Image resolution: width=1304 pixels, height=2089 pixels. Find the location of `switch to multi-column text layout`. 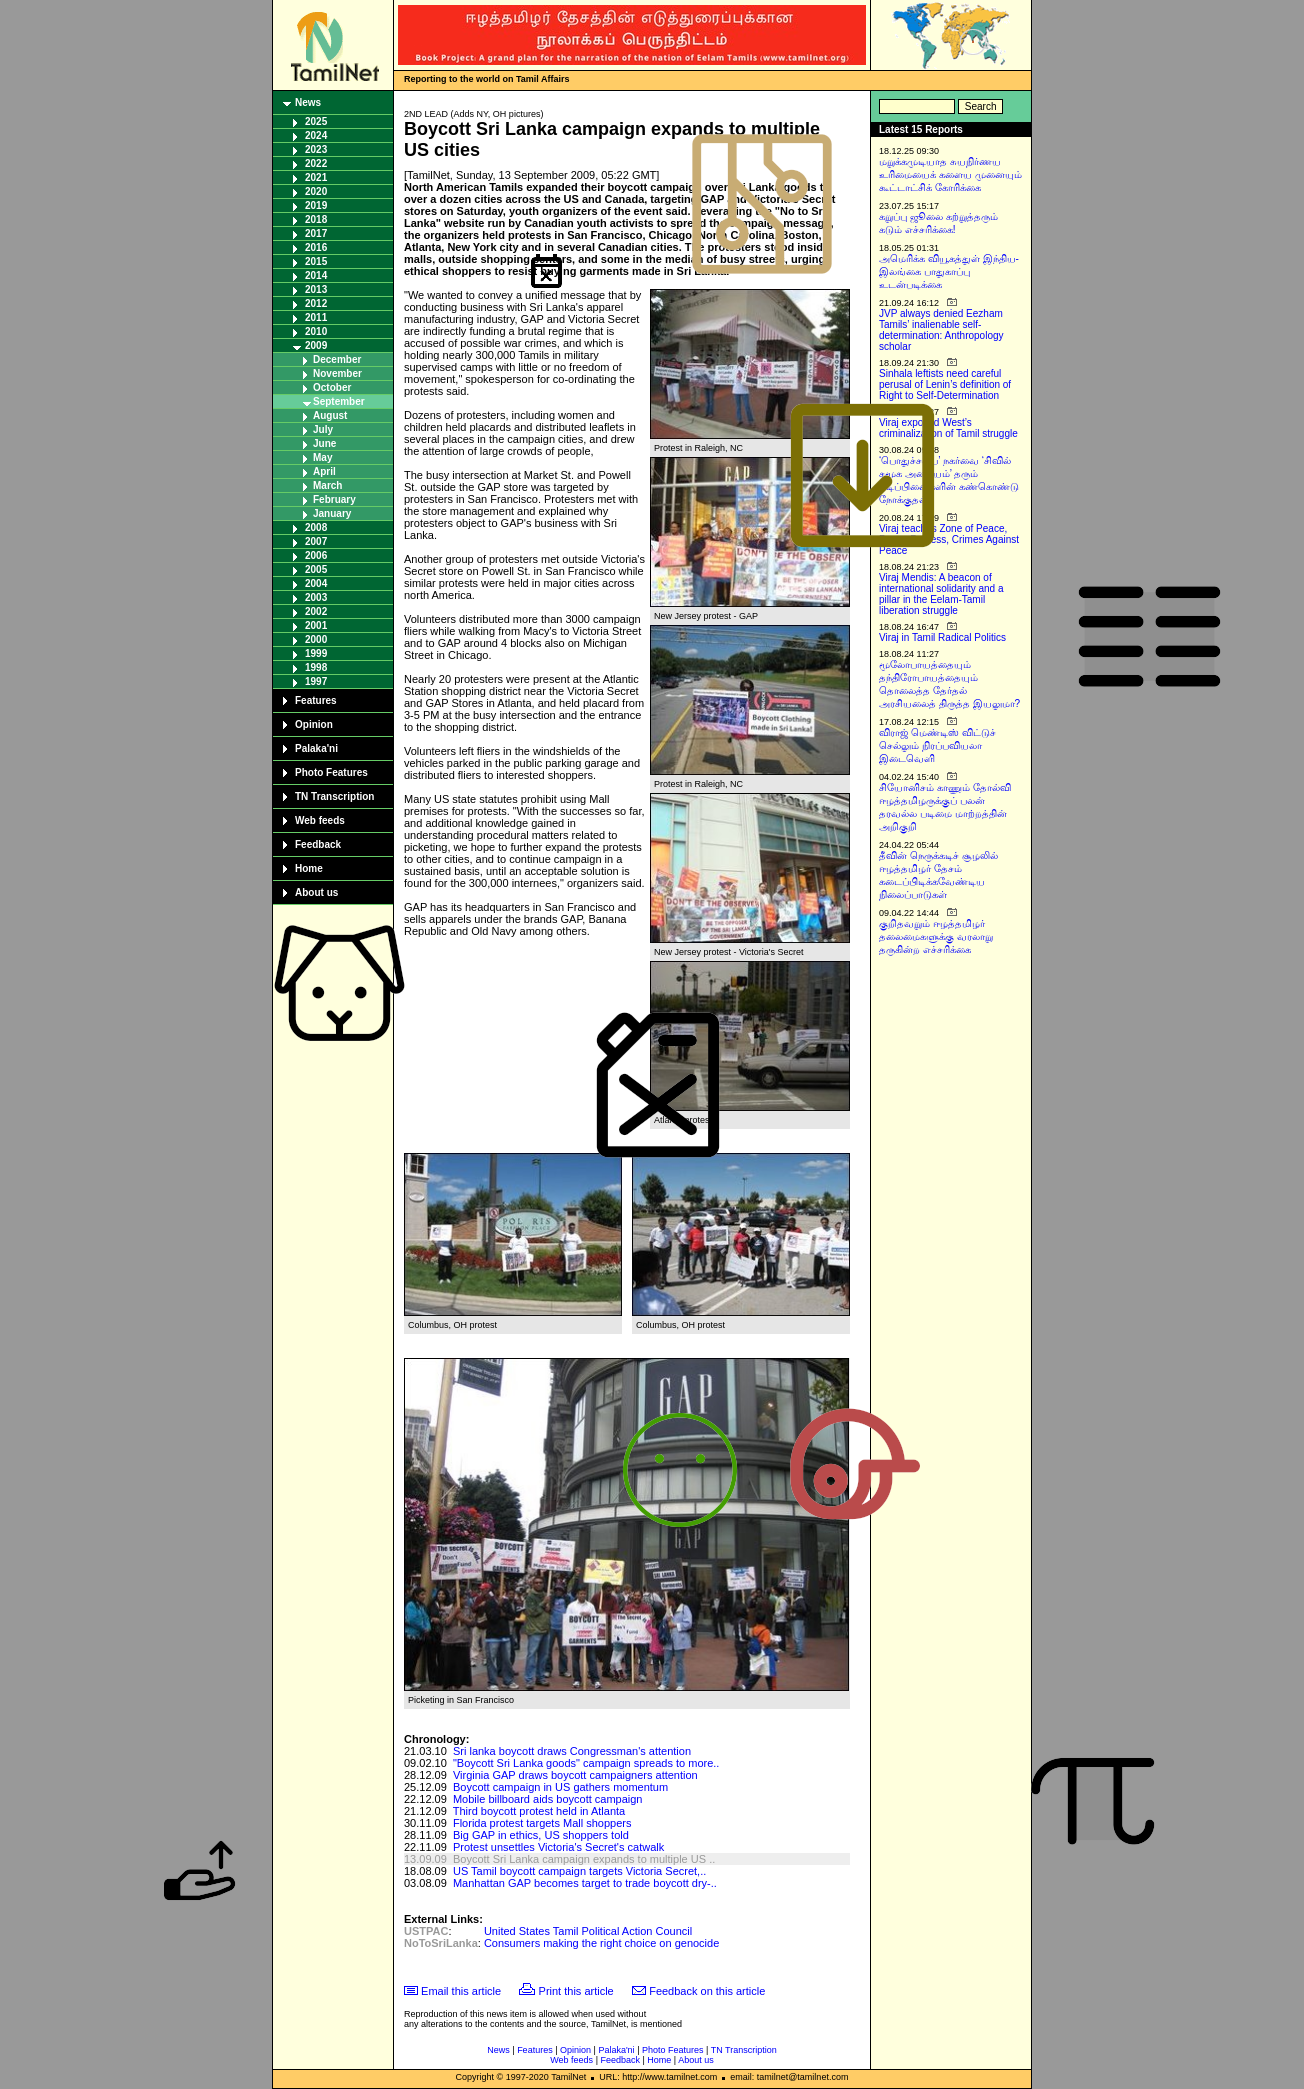

switch to multi-column text layout is located at coordinates (1149, 639).